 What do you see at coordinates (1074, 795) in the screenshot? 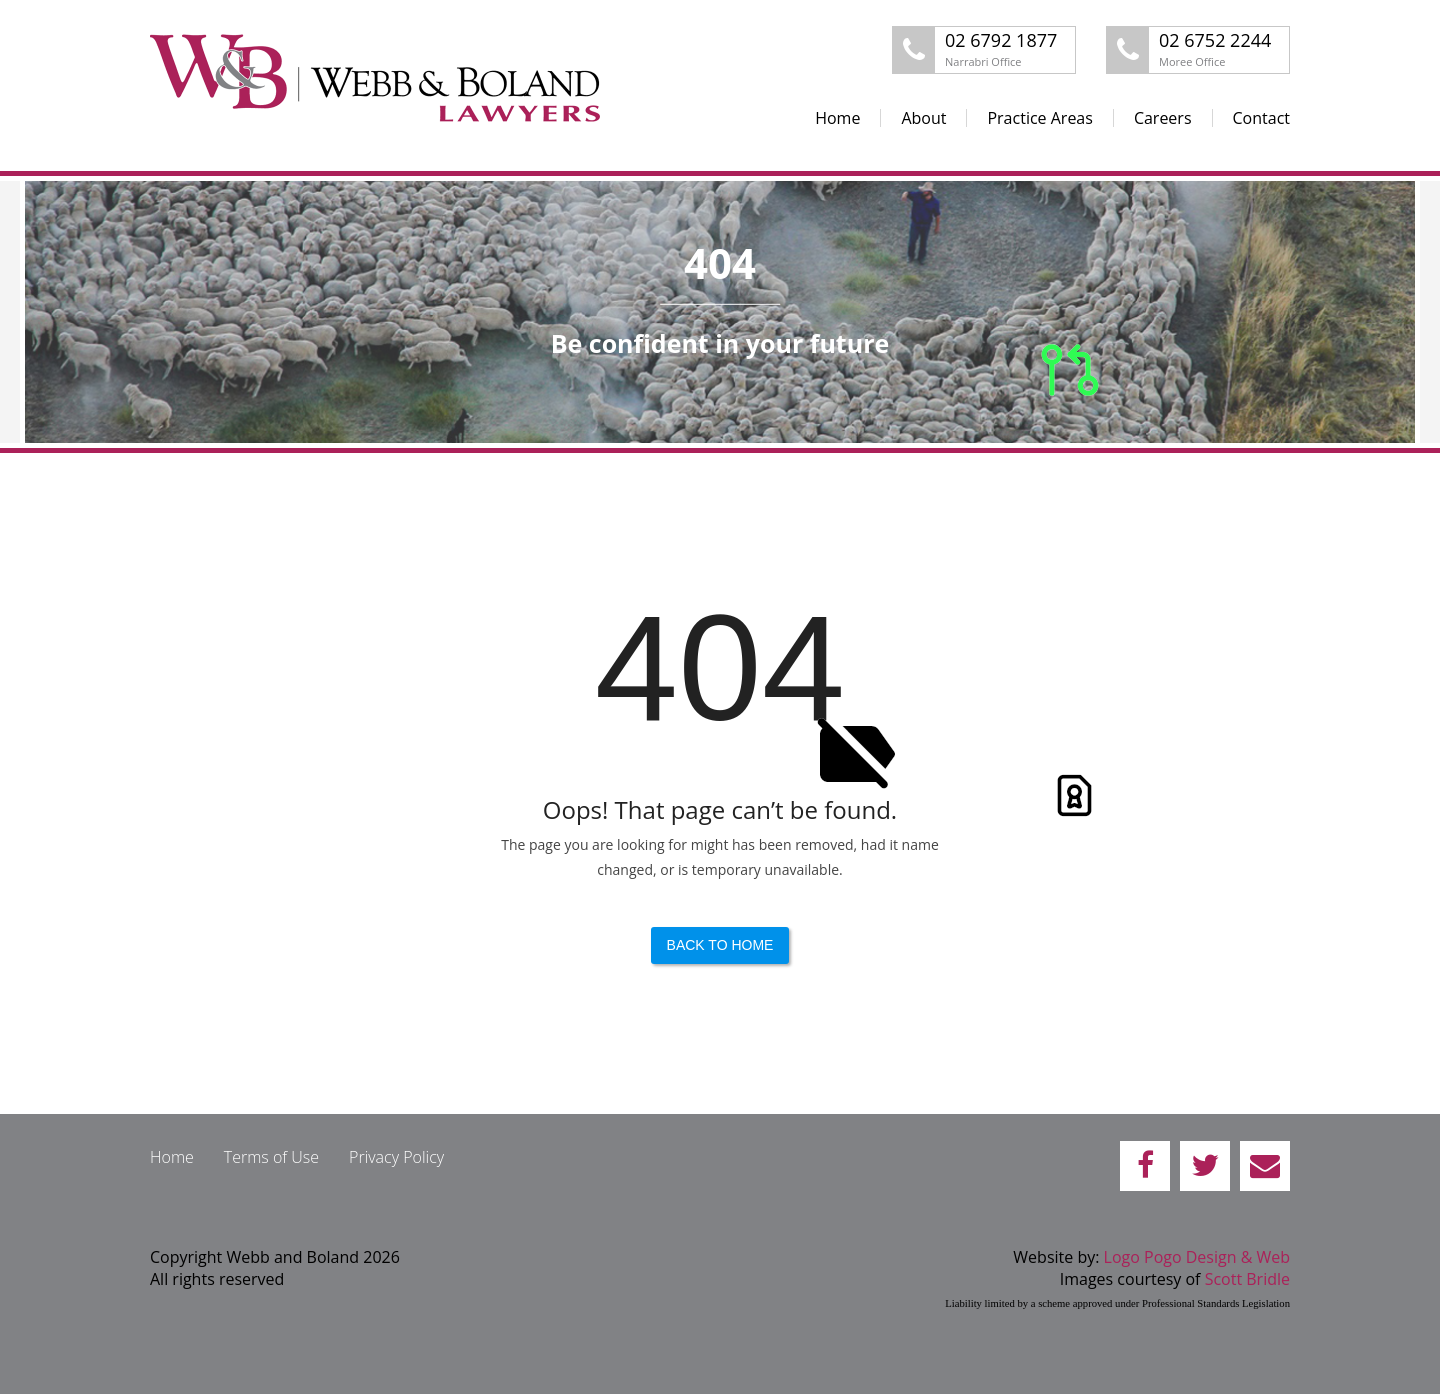
I see `view certified or verified document` at bounding box center [1074, 795].